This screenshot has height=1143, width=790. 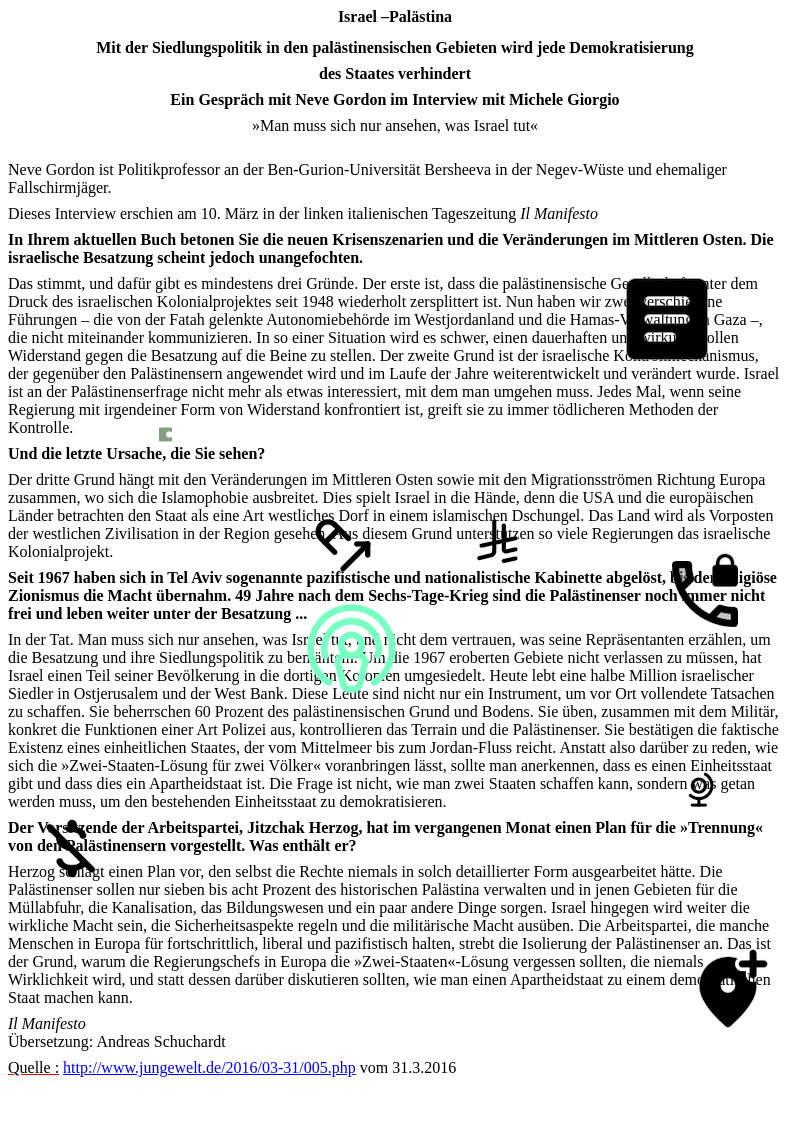 I want to click on open apple podcasts, so click(x=351, y=648).